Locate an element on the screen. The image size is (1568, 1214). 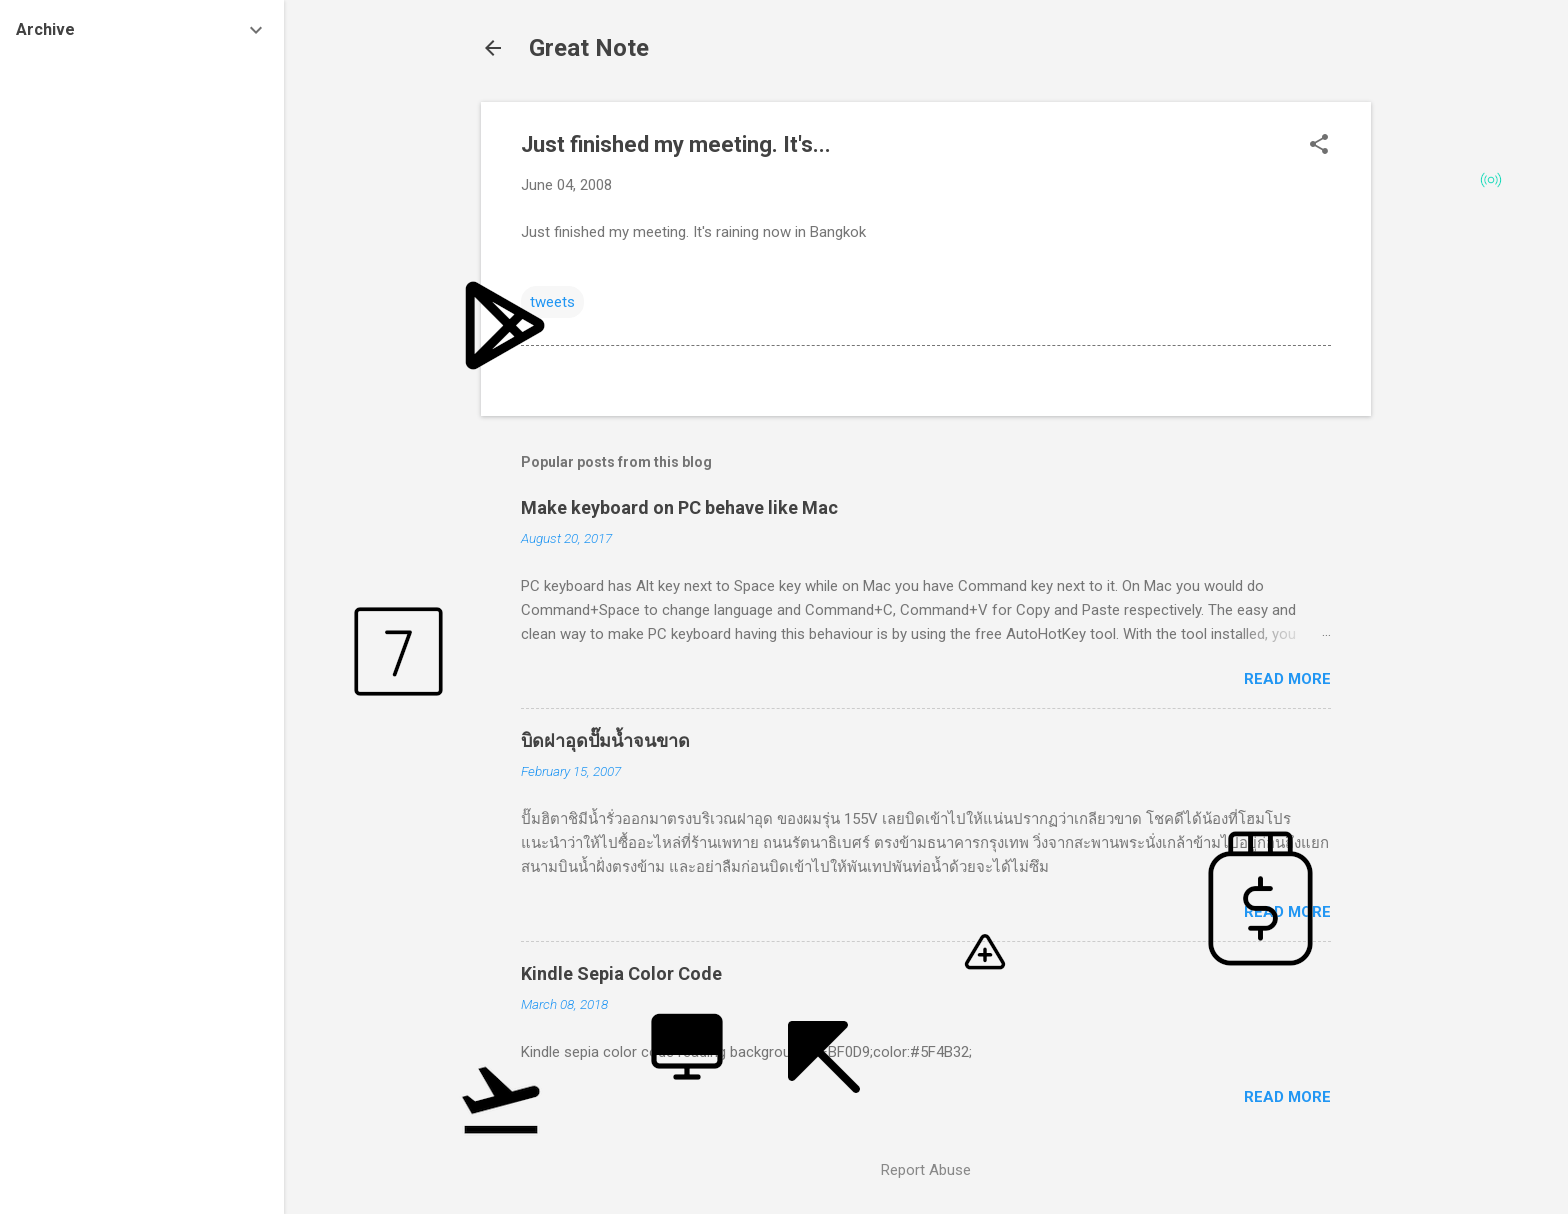
send a tip or donation is located at coordinates (1260, 898).